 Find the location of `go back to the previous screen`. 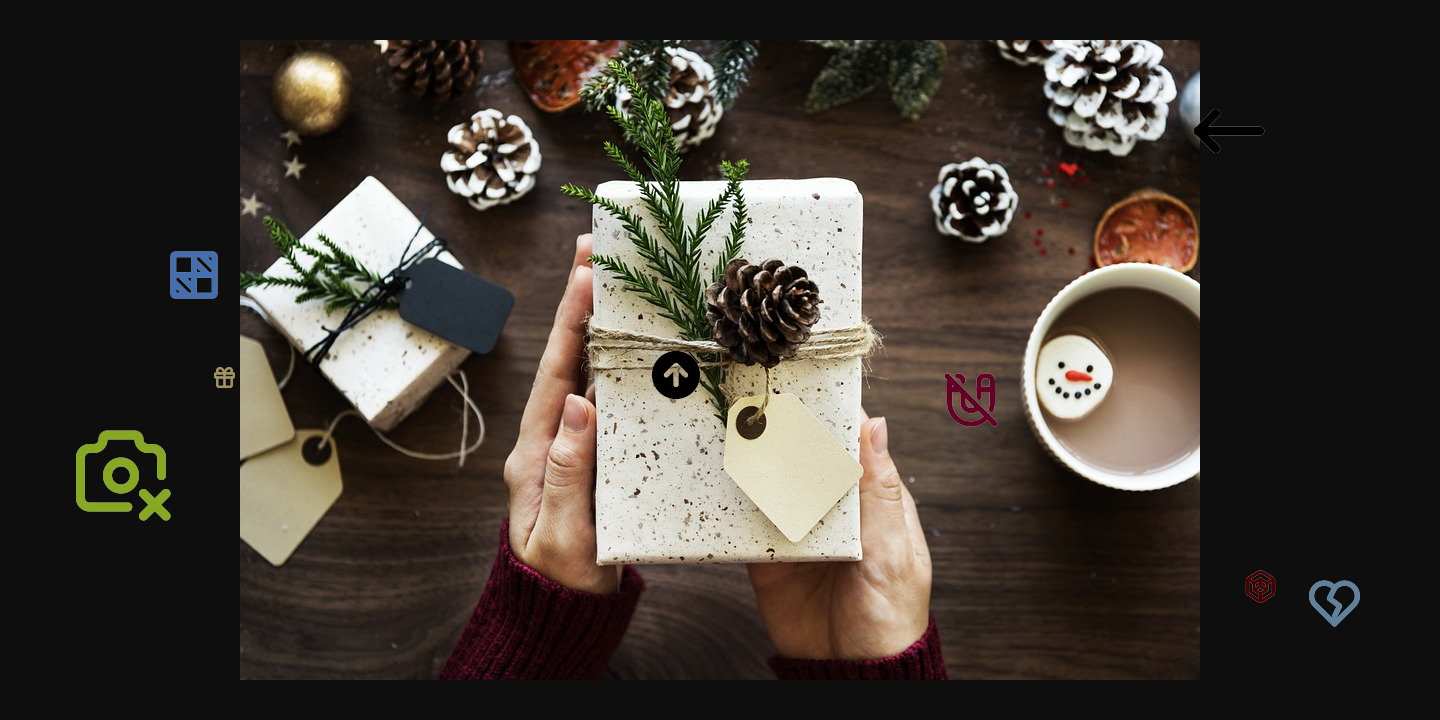

go back to the previous screen is located at coordinates (1229, 131).